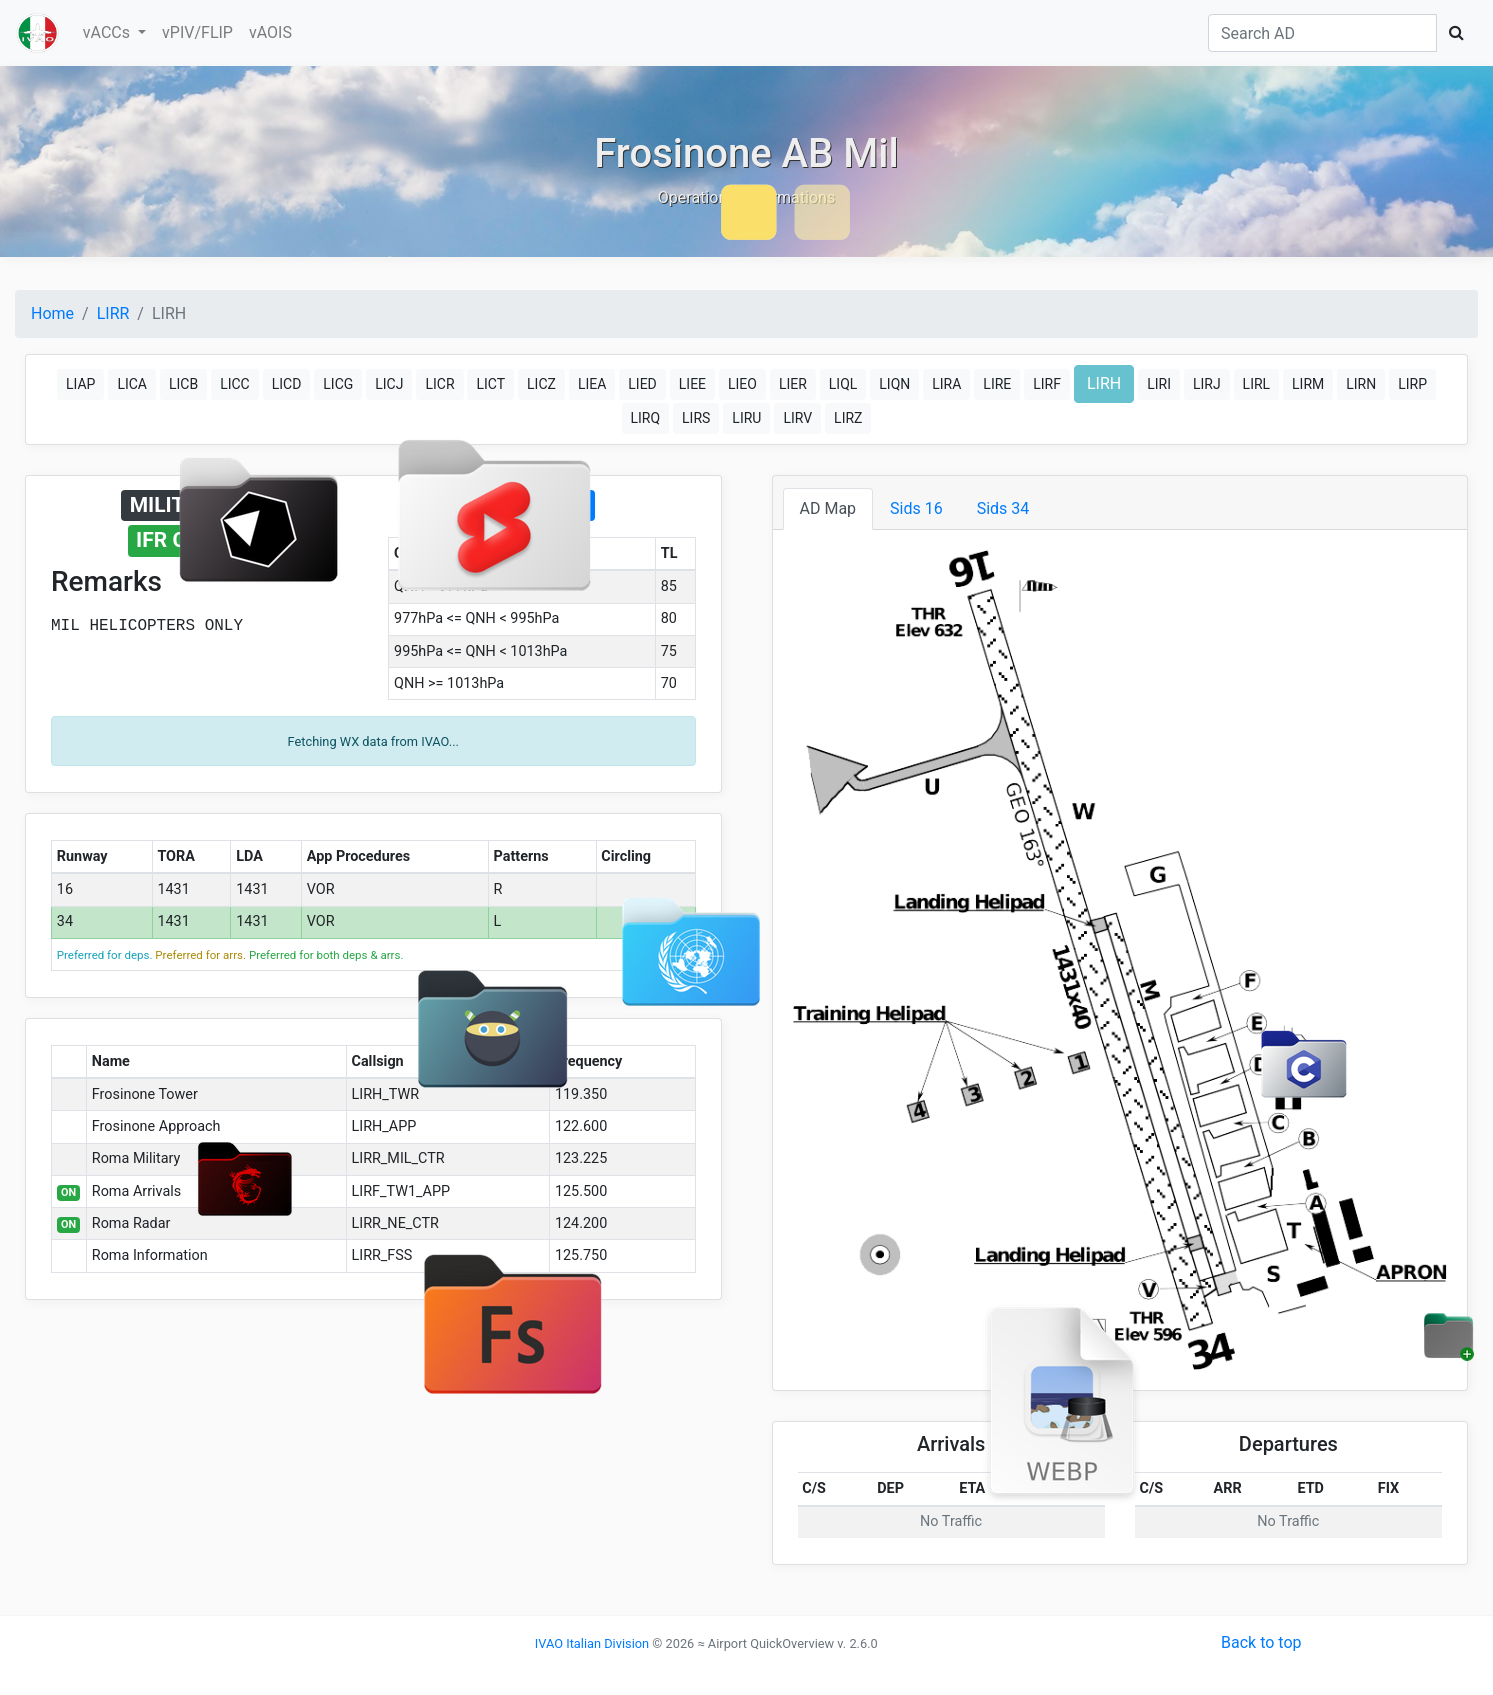  What do you see at coordinates (785, 221) in the screenshot?
I see `view task list or to-do items` at bounding box center [785, 221].